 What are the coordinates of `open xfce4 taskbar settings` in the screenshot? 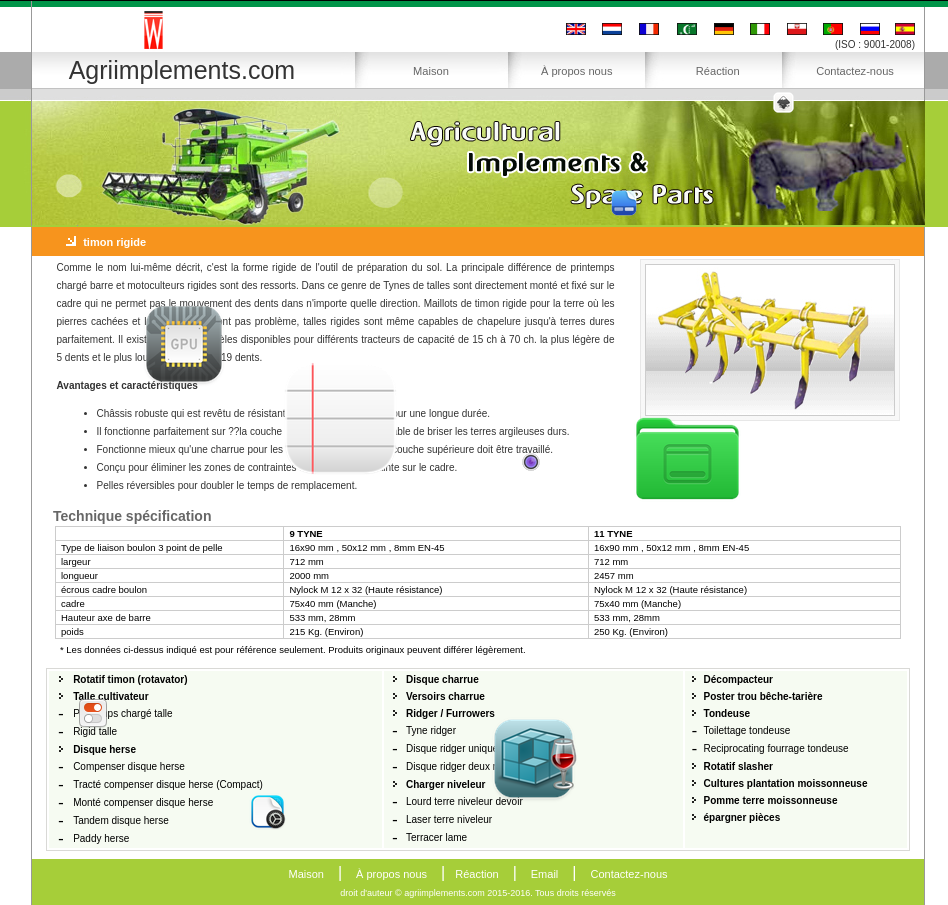 It's located at (624, 203).